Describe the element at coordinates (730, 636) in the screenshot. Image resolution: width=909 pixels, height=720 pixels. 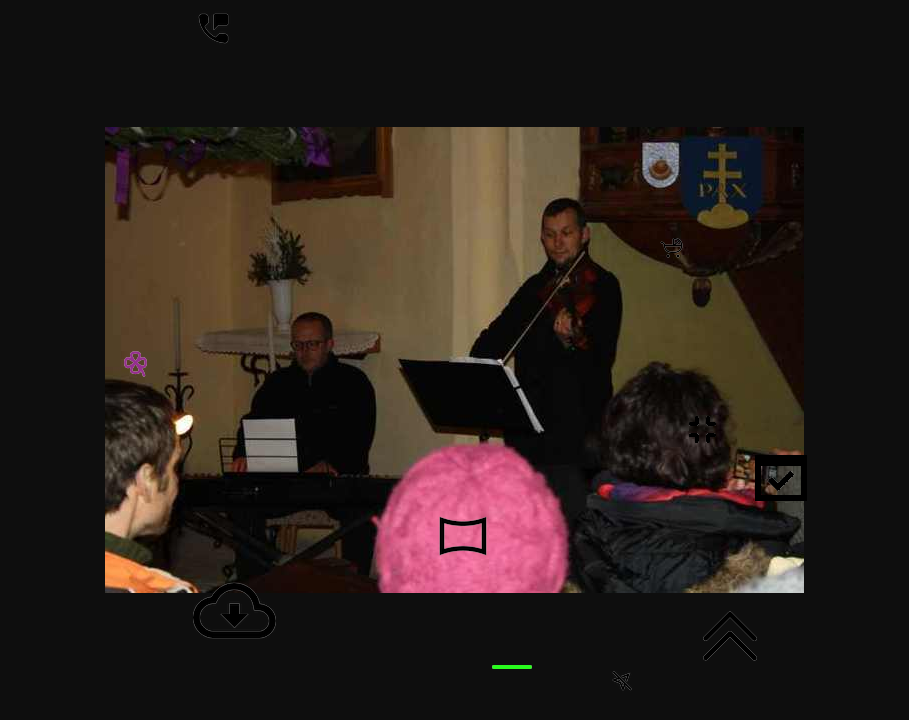
I see `scroll to top of page` at that location.